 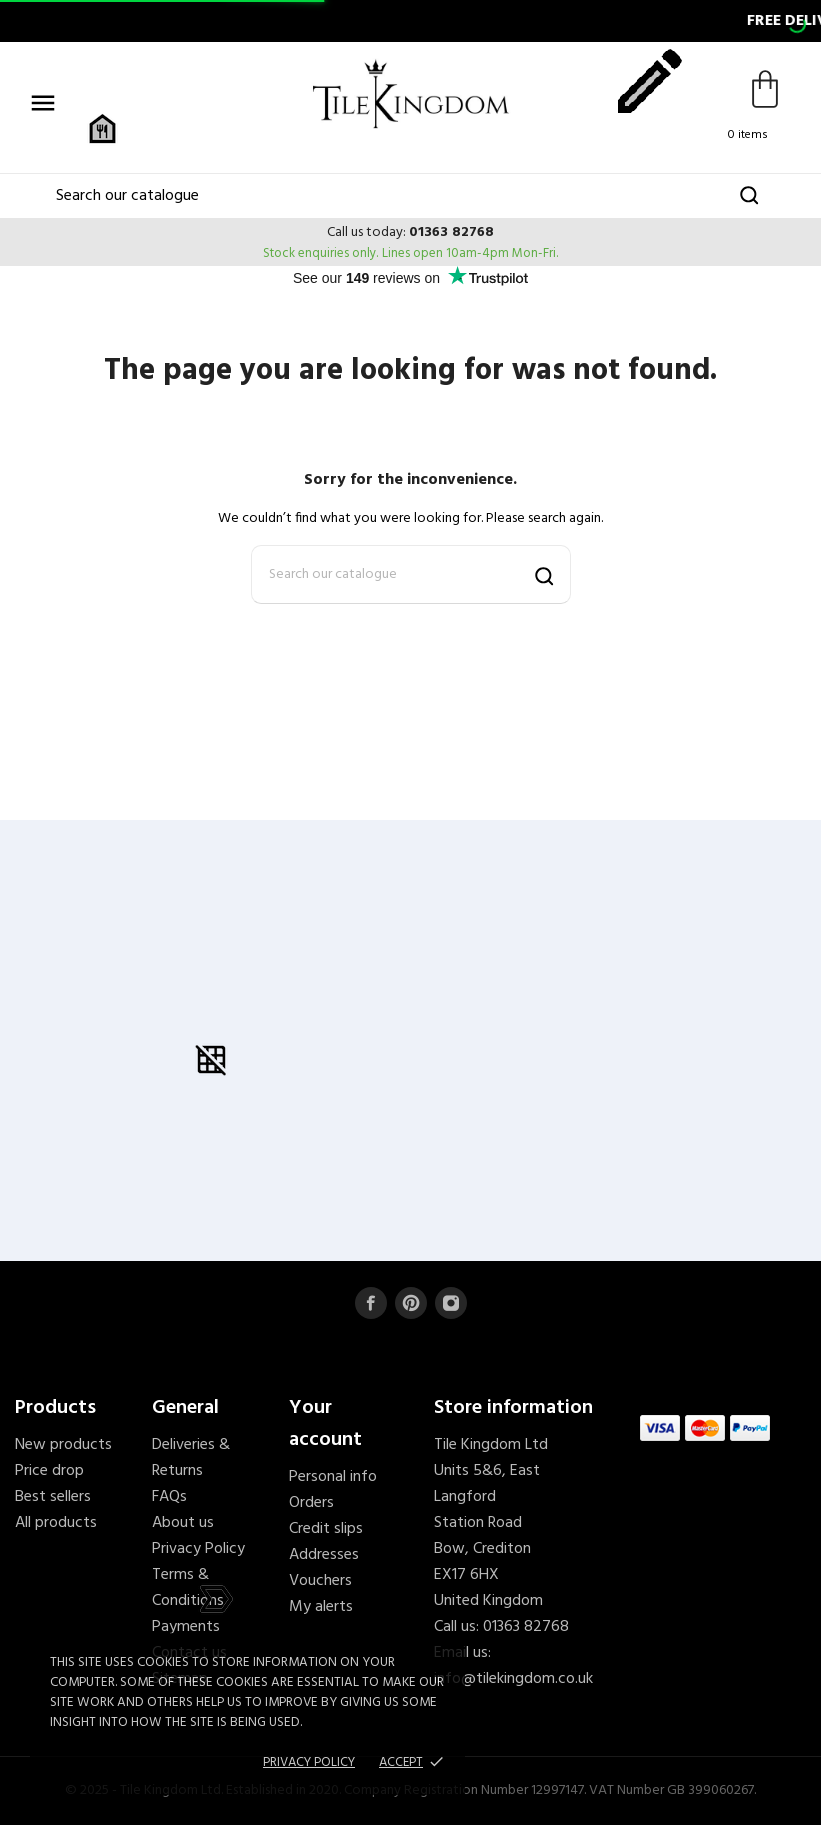 I want to click on find nearby food banks or food assistance locations, so click(x=102, y=128).